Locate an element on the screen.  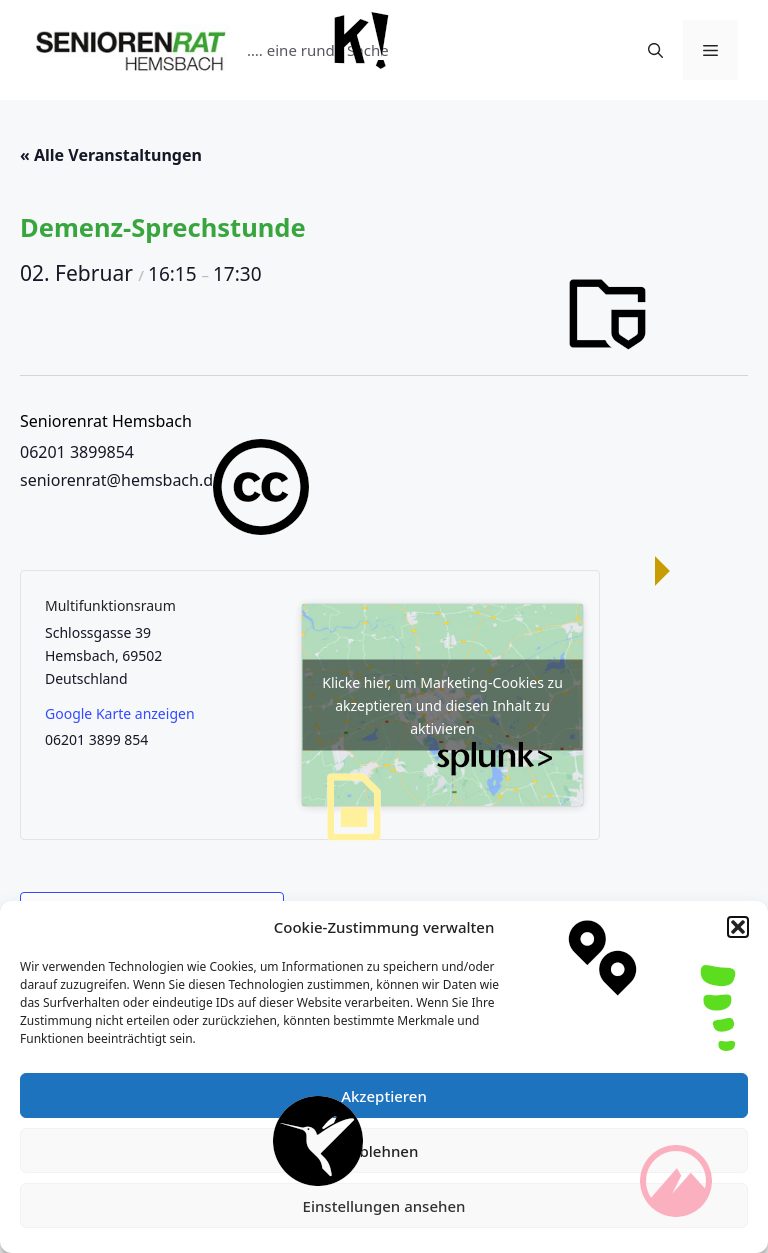
splunk logo - access data analytics and monitoring platform is located at coordinates (494, 758).